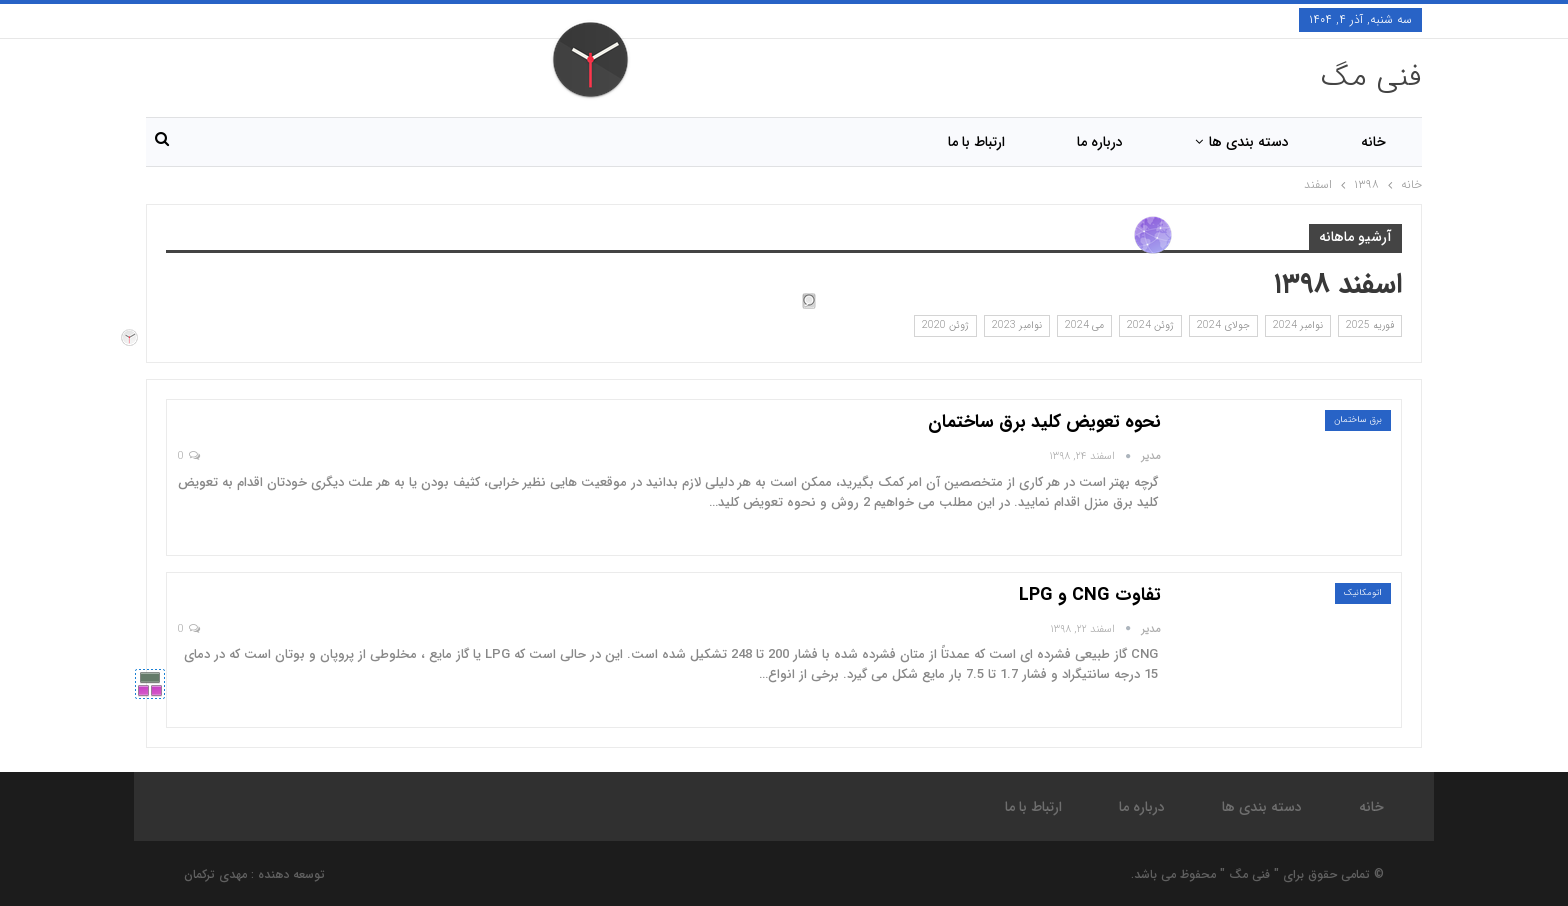  What do you see at coordinates (590, 59) in the screenshot?
I see `indicates a time-sensitive or urgent notification` at bounding box center [590, 59].